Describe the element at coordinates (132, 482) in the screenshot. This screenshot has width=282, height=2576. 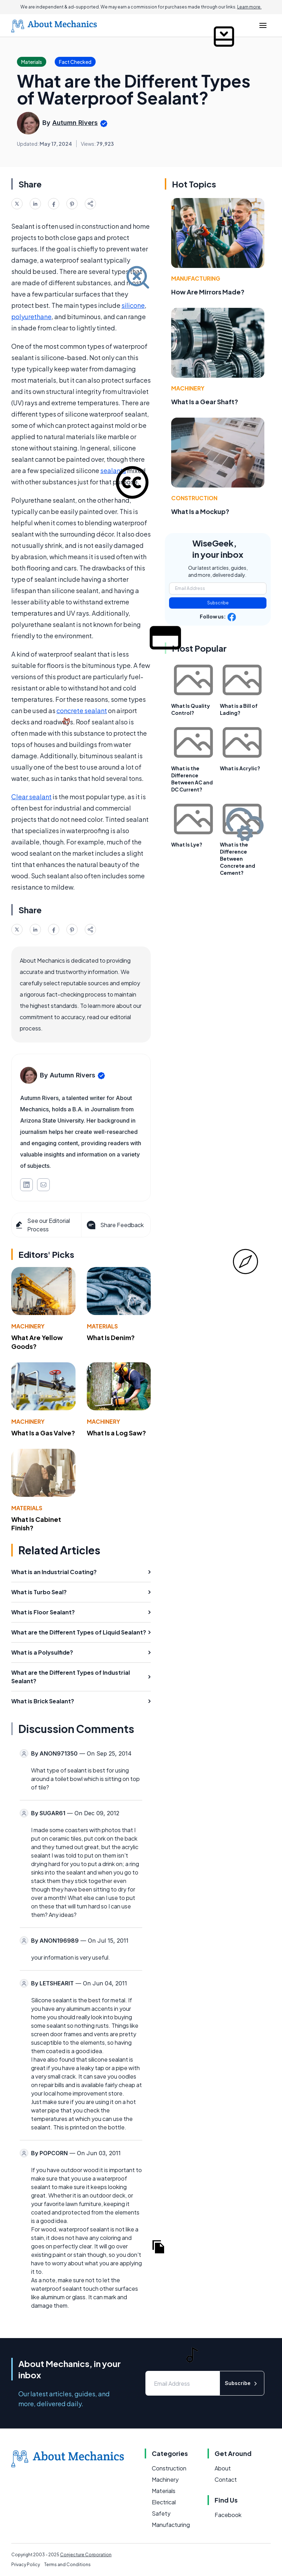
I see `indicates content is licensed under creative commons` at that location.